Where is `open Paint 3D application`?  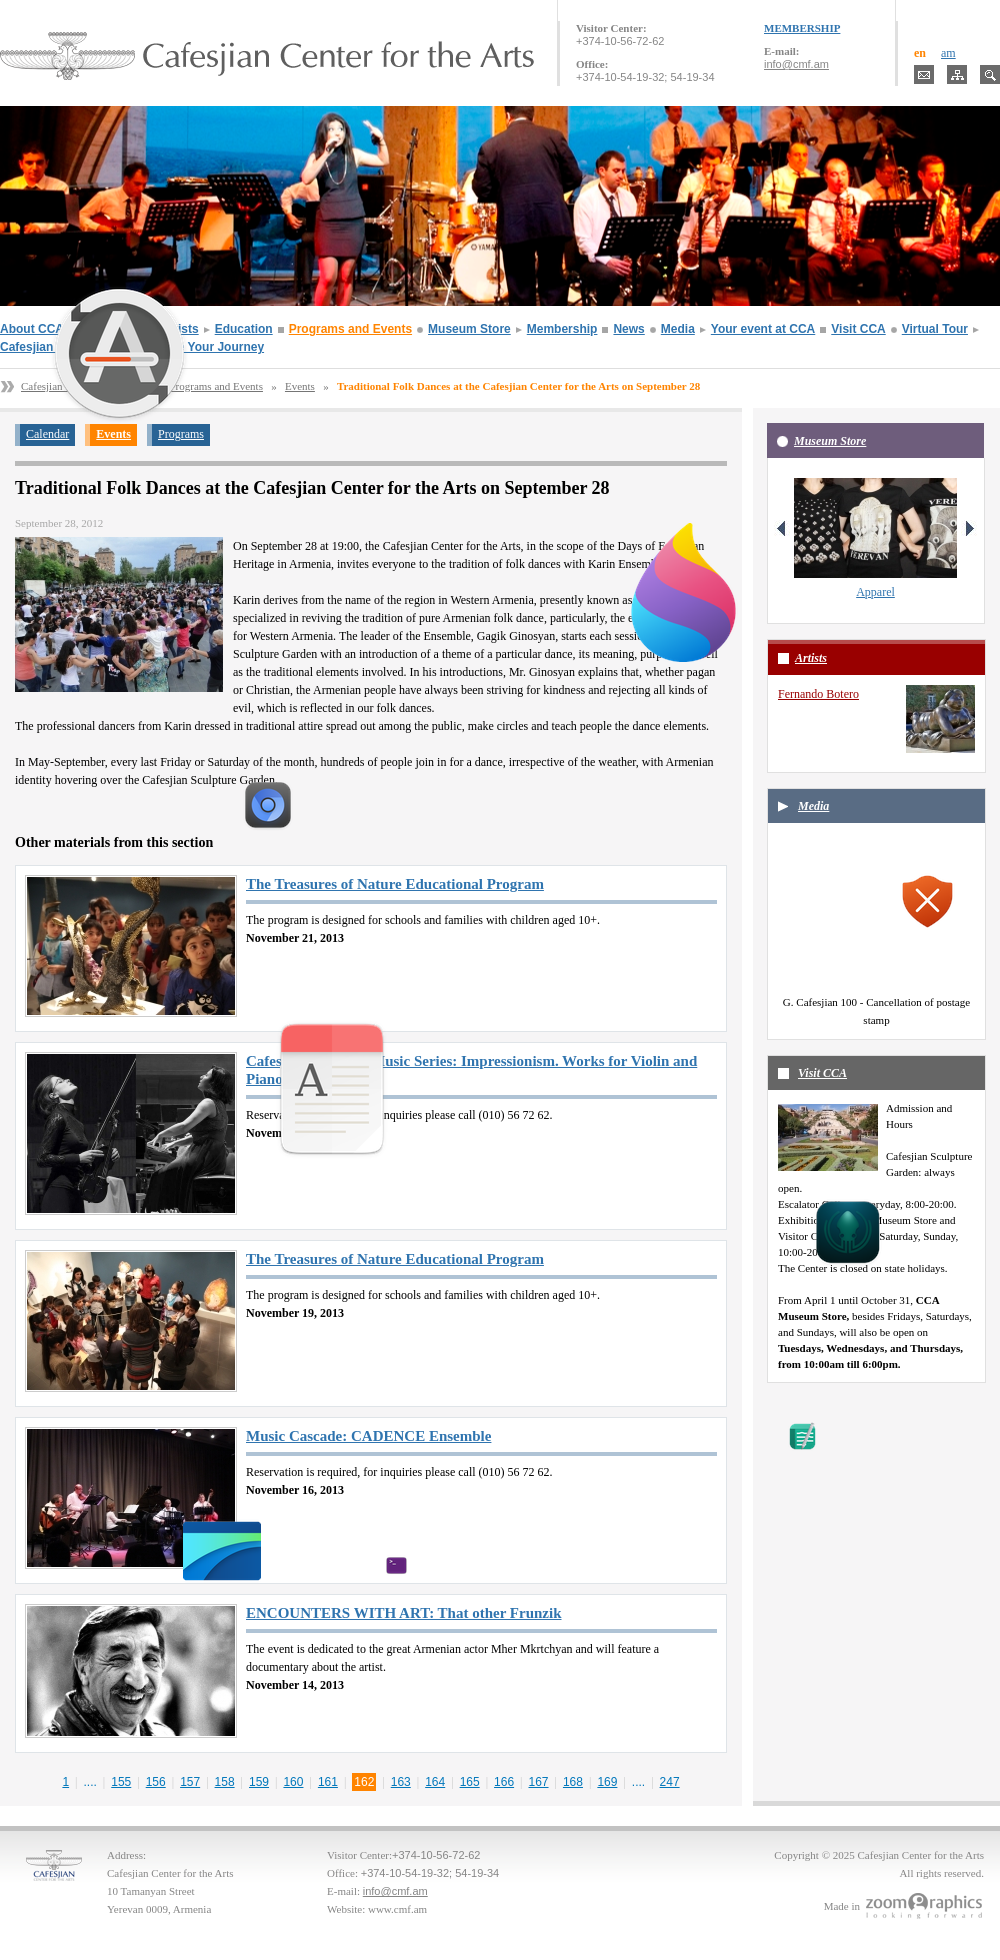
open Paint 3D application is located at coordinates (683, 592).